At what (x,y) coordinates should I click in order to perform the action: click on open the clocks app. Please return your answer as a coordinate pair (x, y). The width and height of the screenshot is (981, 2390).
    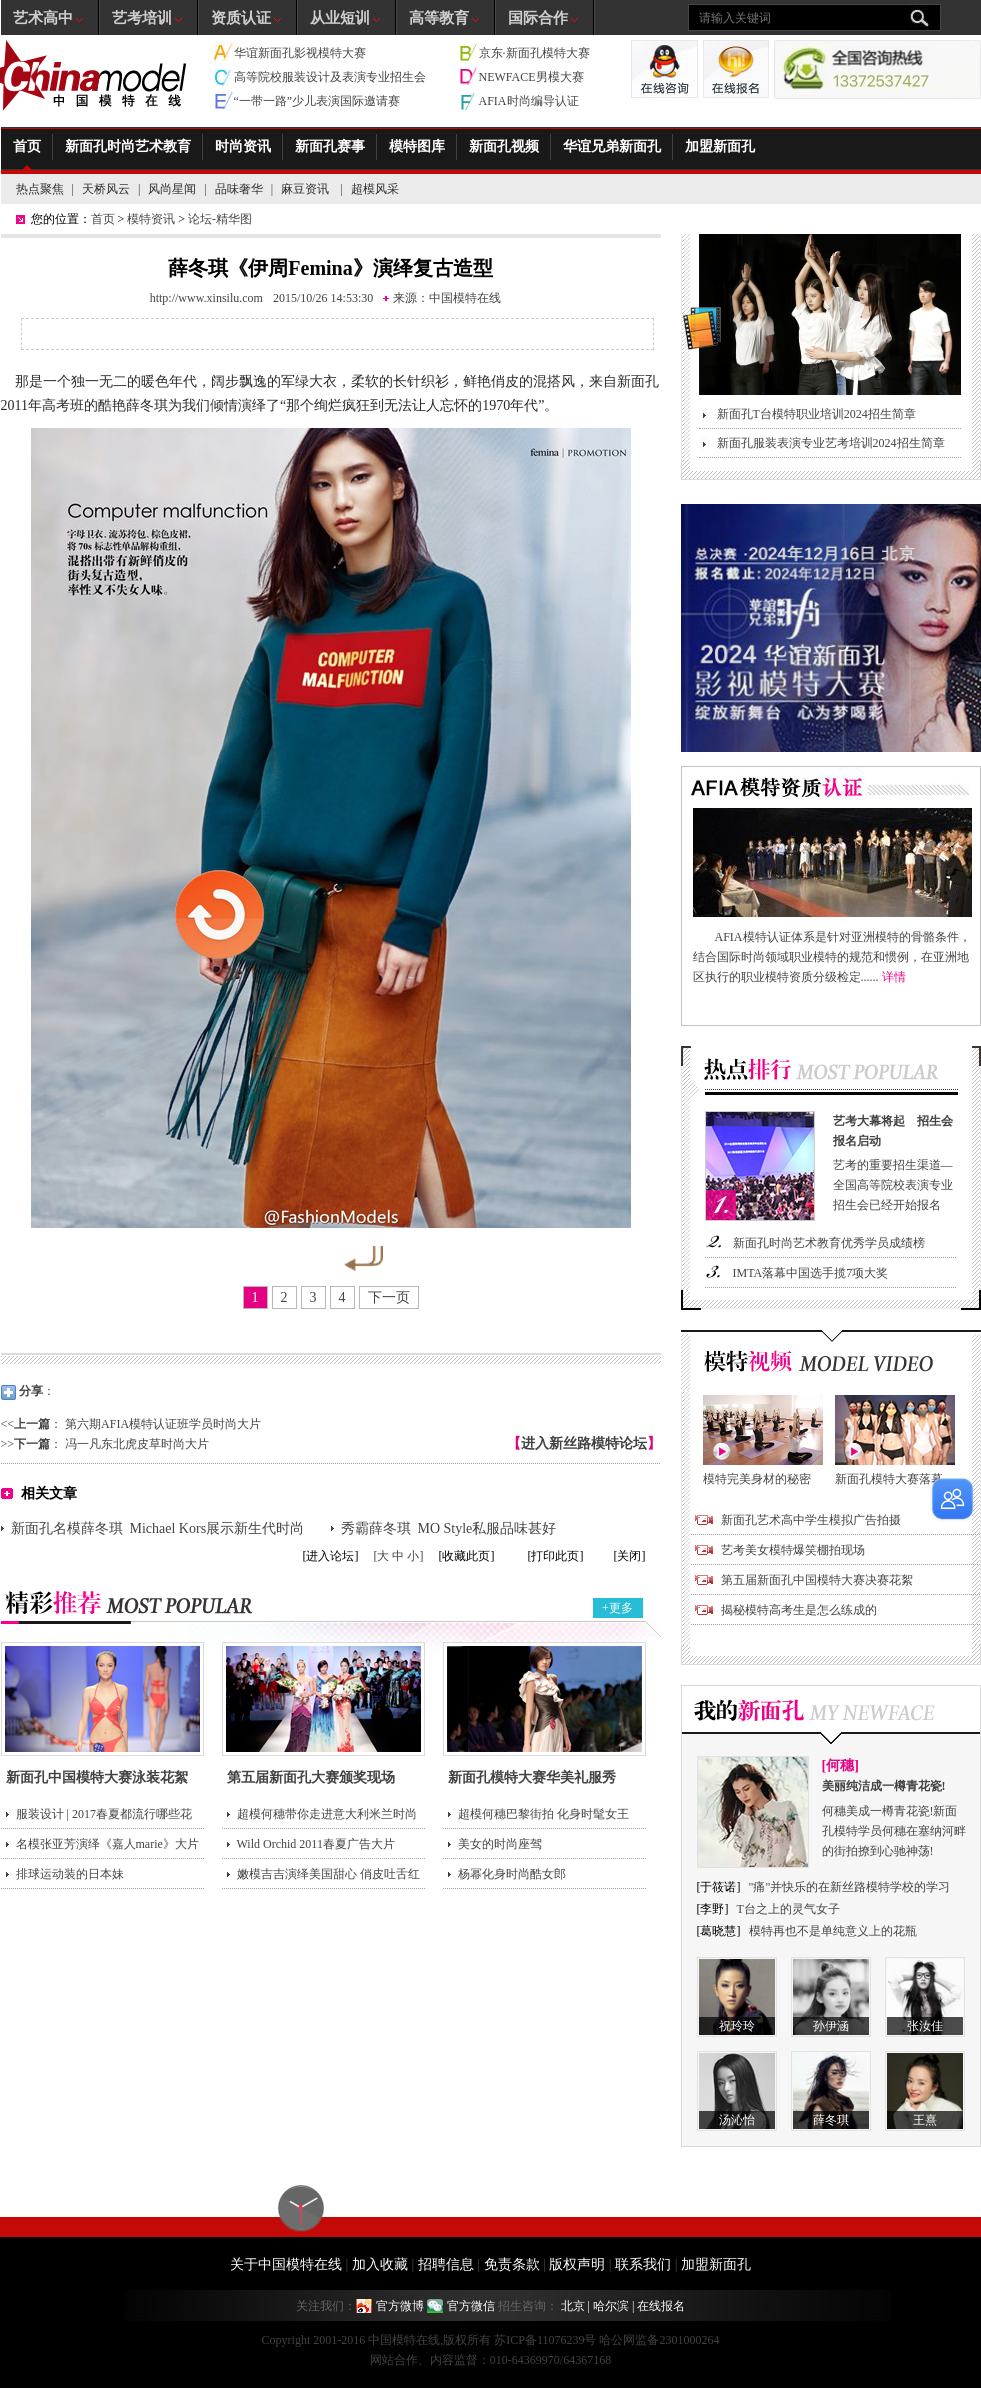
    Looking at the image, I should click on (301, 2208).